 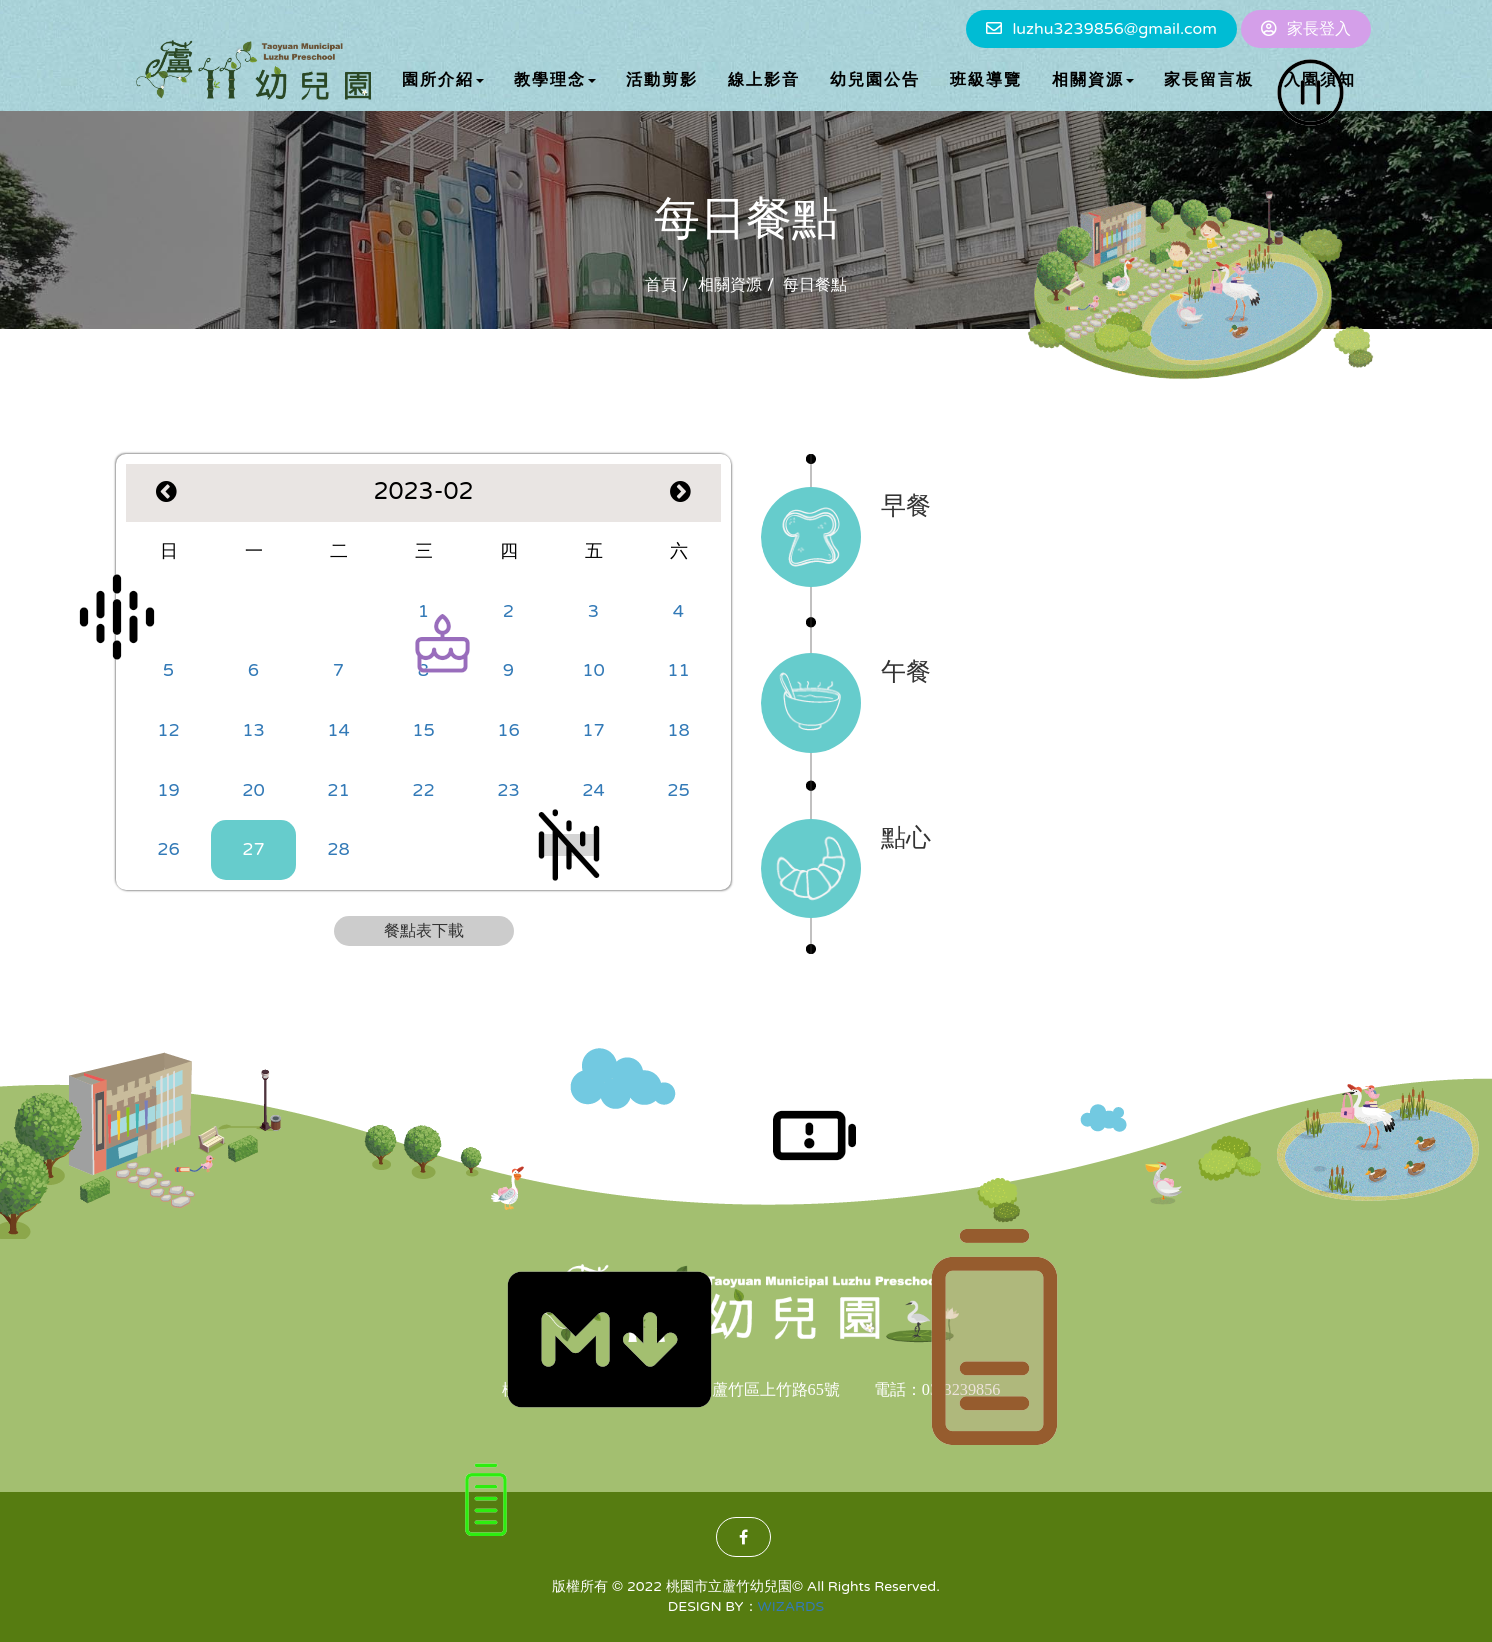 I want to click on audio waveform disabled or muted, so click(x=569, y=845).